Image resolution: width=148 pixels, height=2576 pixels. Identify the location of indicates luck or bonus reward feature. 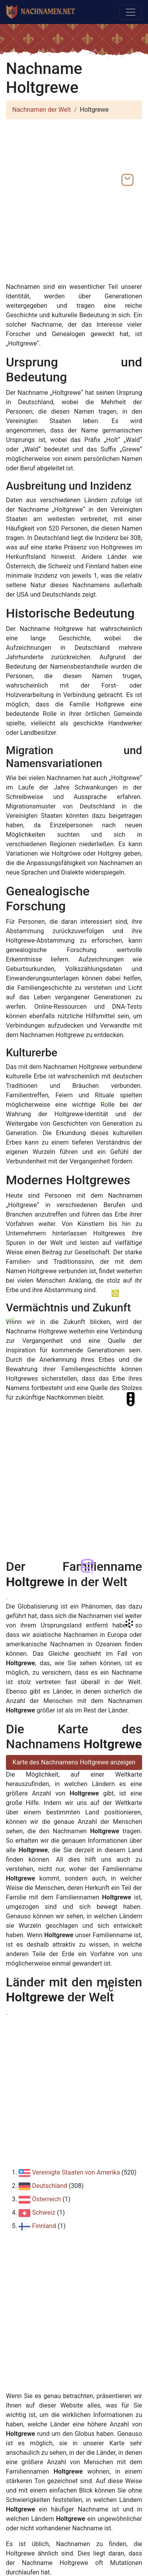
(105, 1102).